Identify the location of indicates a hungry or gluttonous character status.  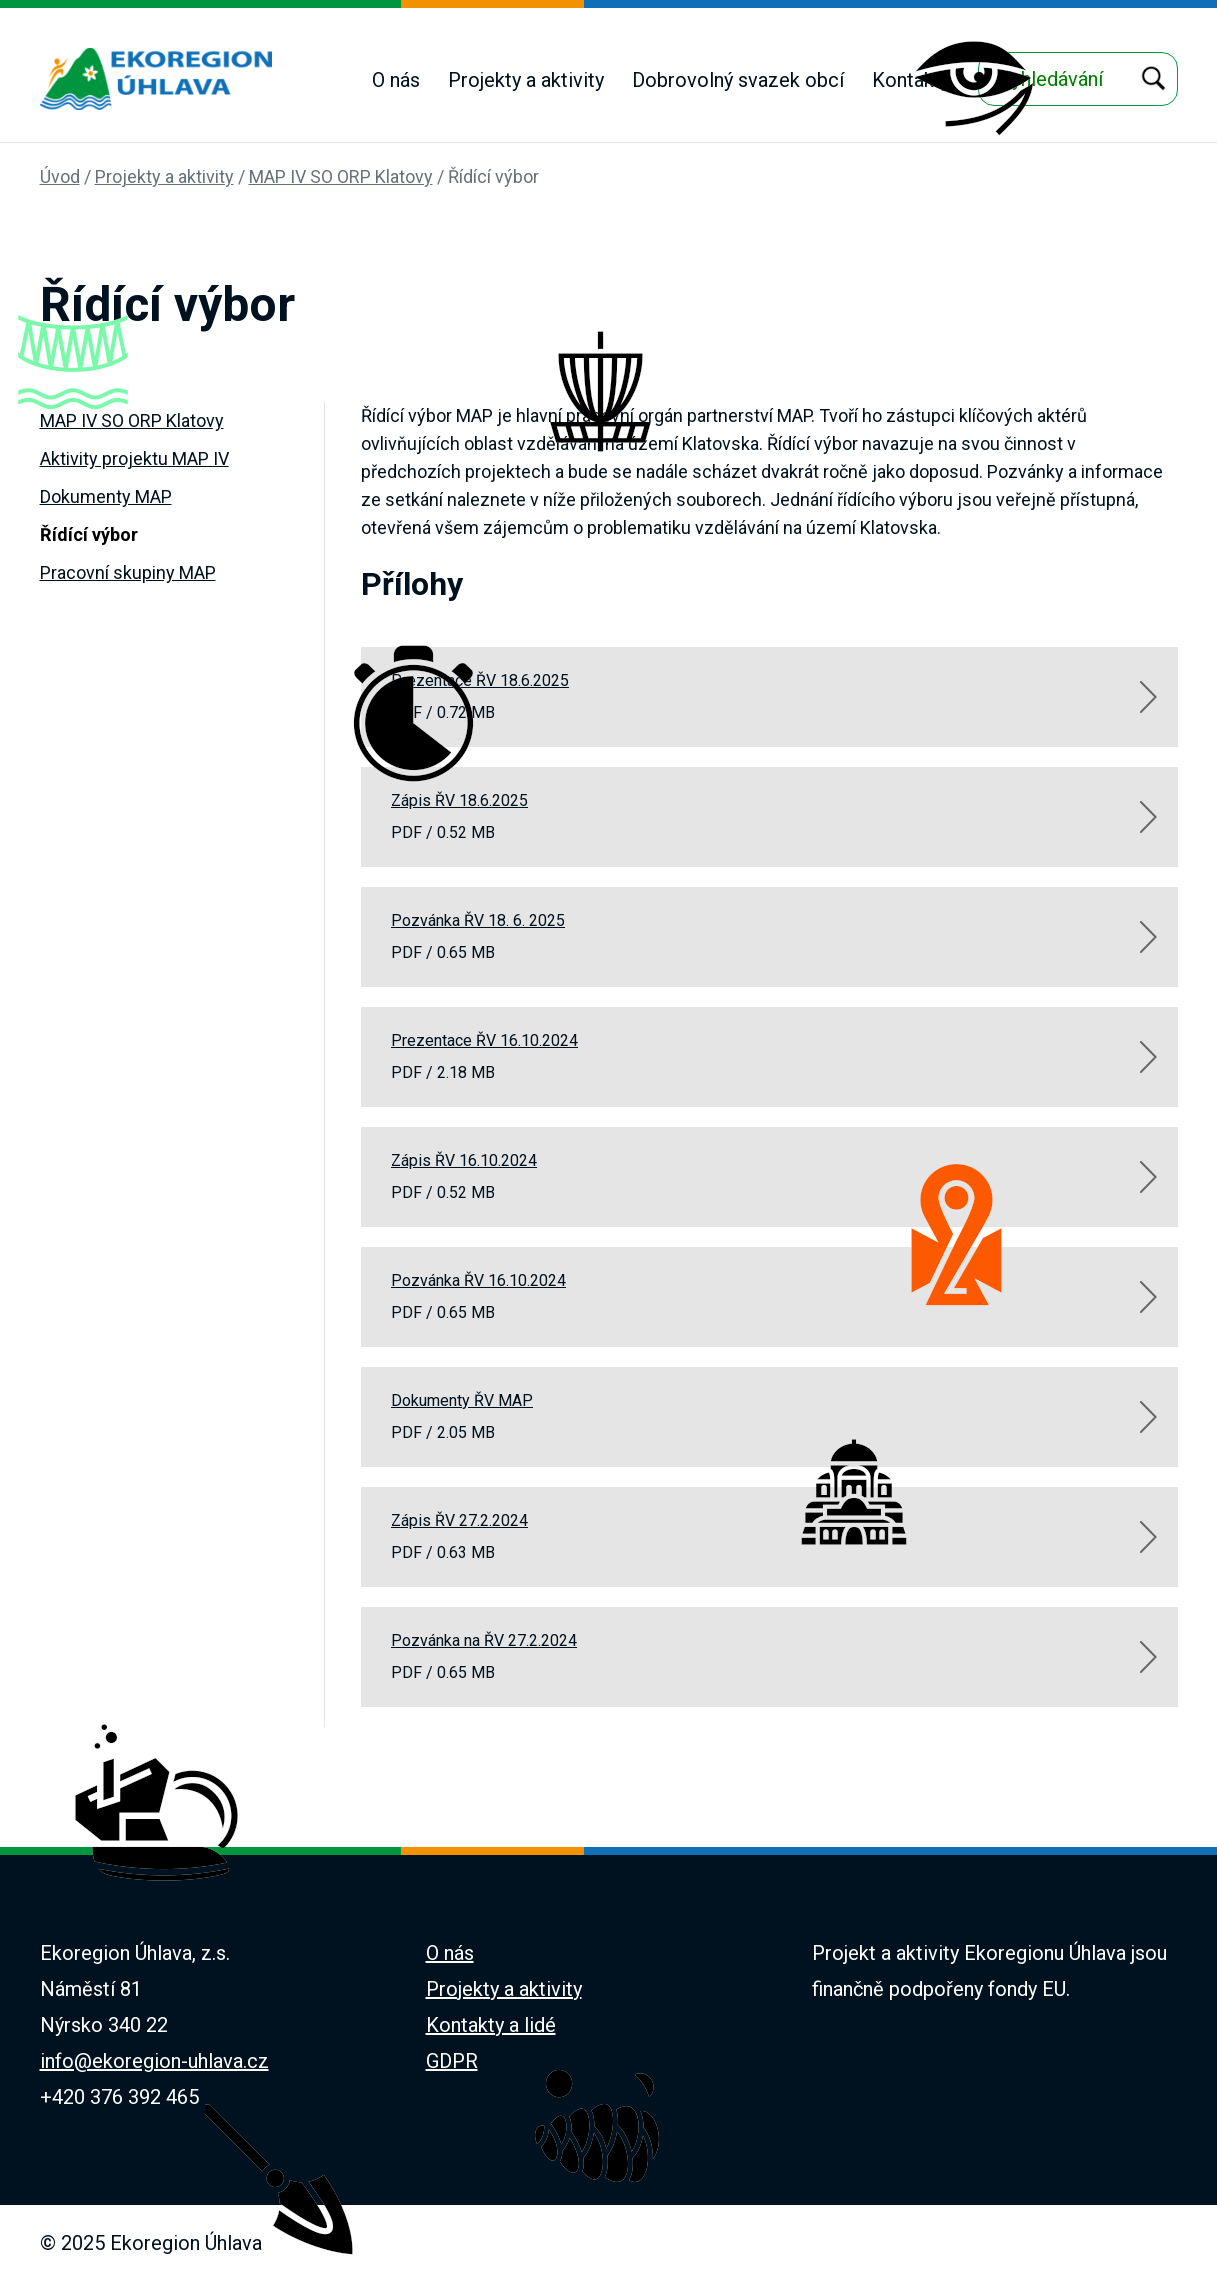
(597, 2127).